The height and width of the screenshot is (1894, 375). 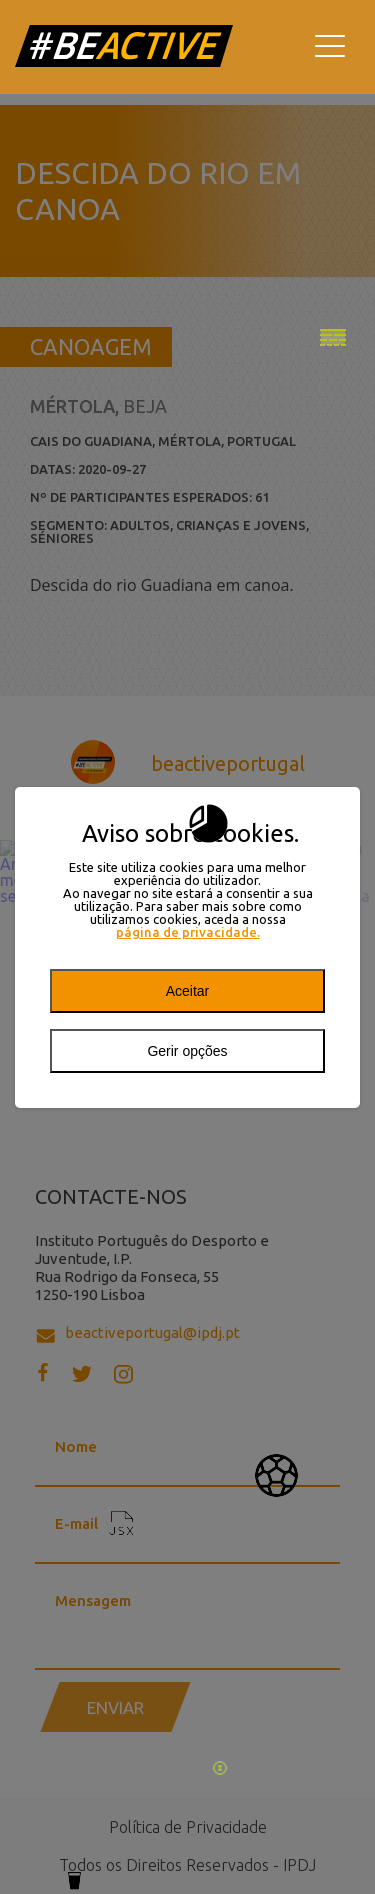 What do you see at coordinates (220, 1768) in the screenshot?
I see `indicates east direction on a map or compass` at bounding box center [220, 1768].